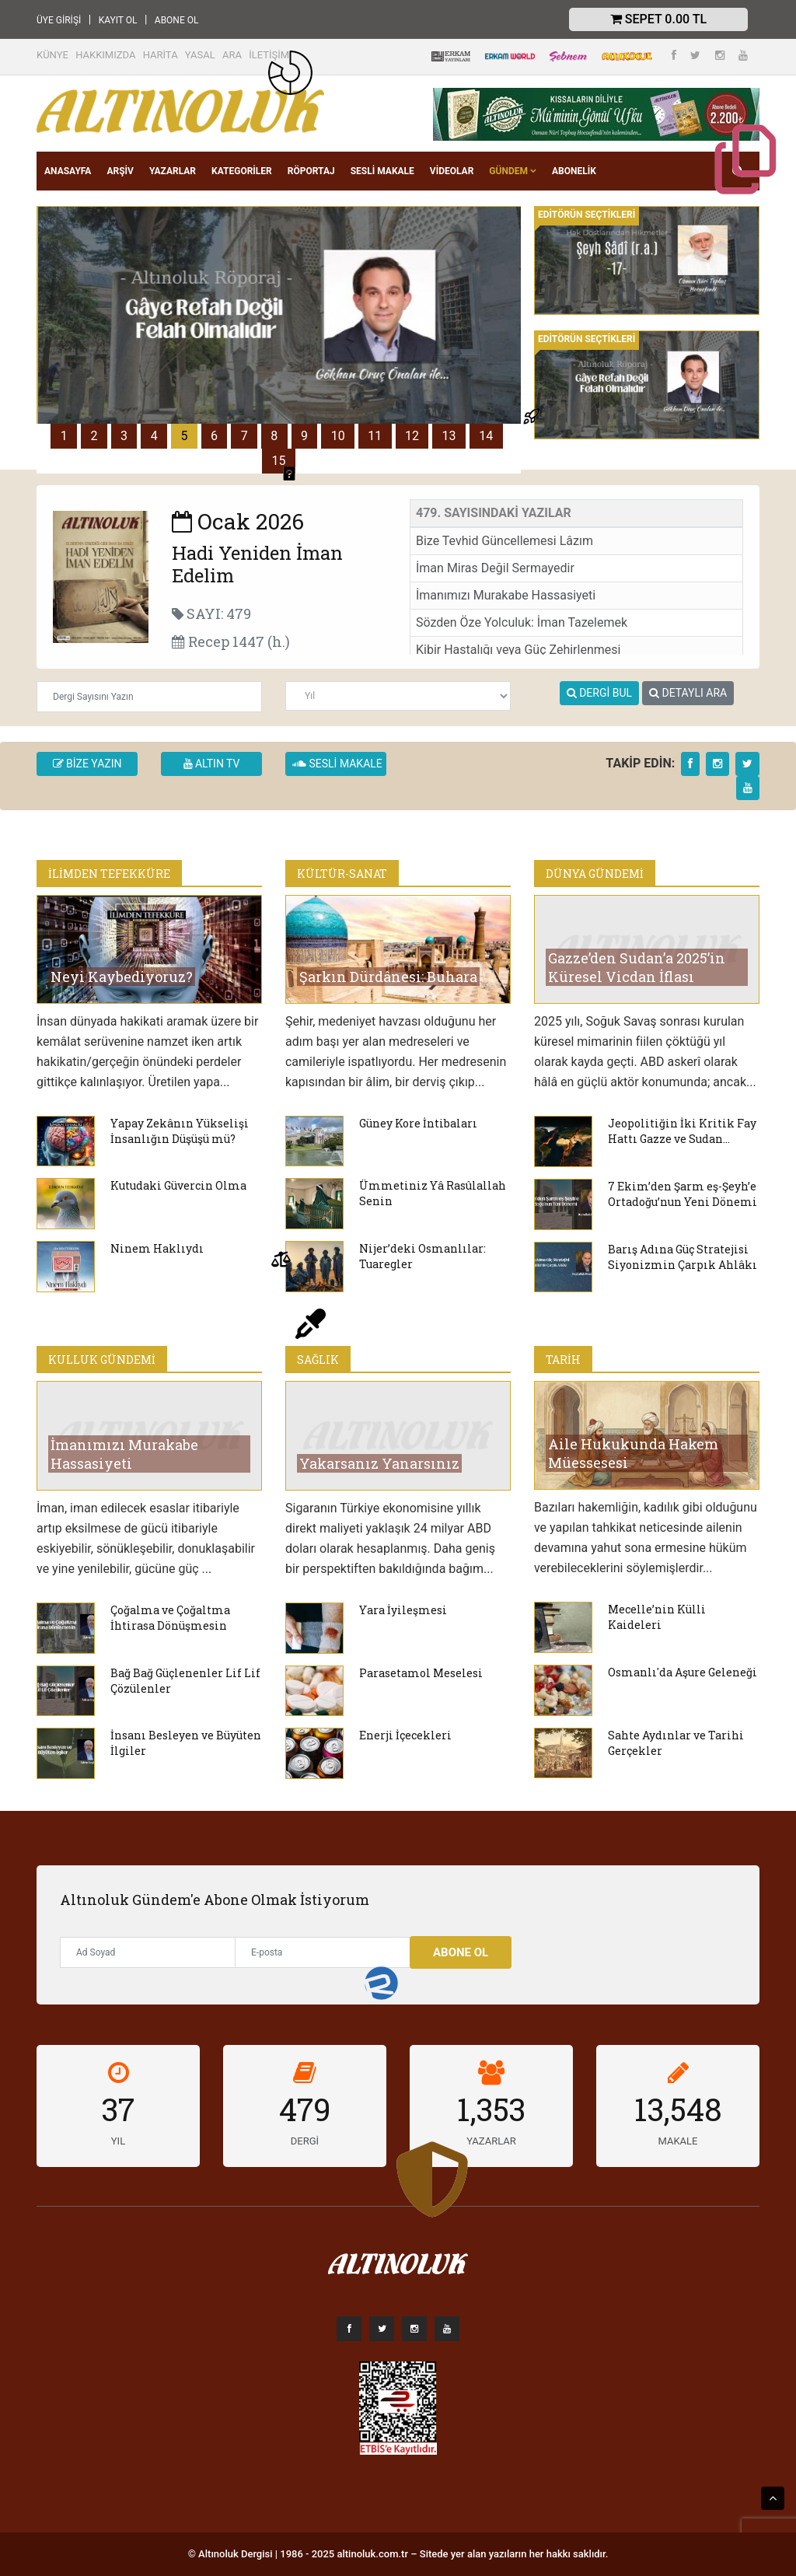 This screenshot has width=796, height=2576. What do you see at coordinates (290, 72) in the screenshot?
I see `view analytics or statistics breakdown` at bounding box center [290, 72].